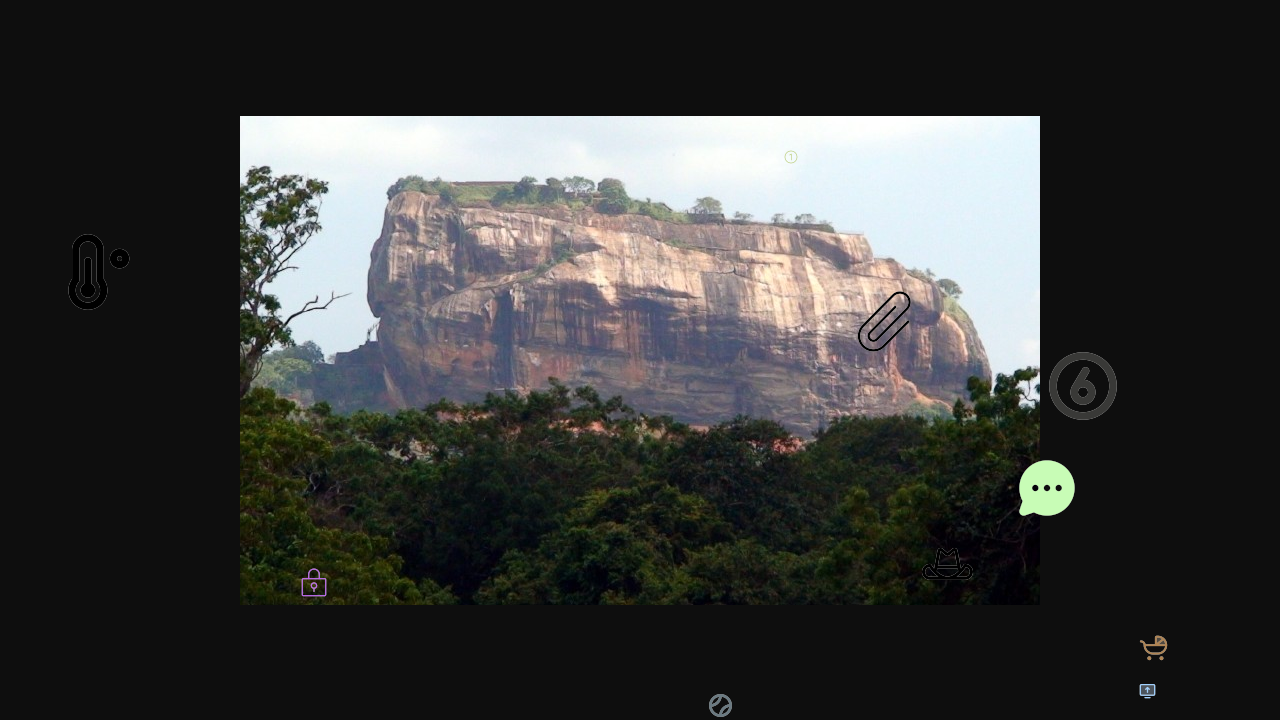  Describe the element at coordinates (720, 705) in the screenshot. I see `access tennis or racquet sports content` at that location.